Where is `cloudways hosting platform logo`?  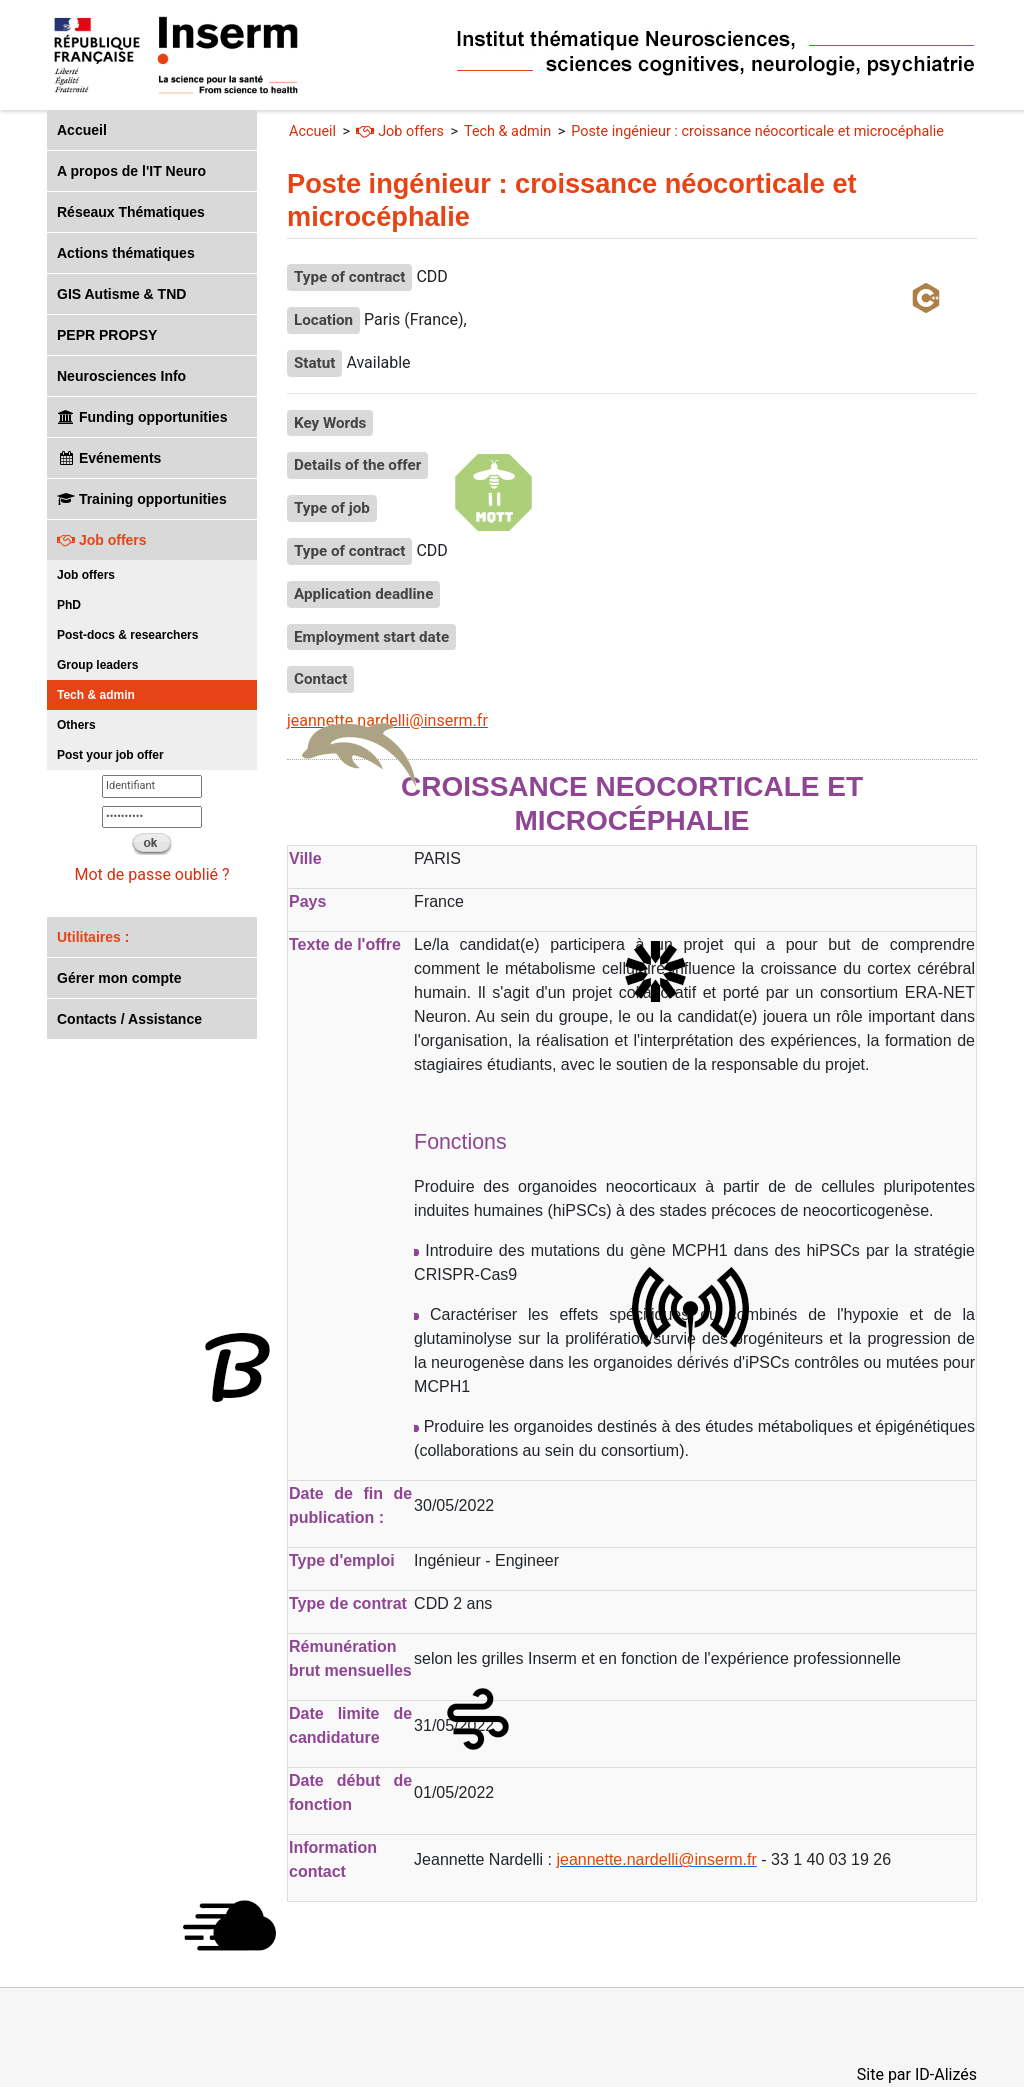
cloudways hosting platform logo is located at coordinates (229, 1925).